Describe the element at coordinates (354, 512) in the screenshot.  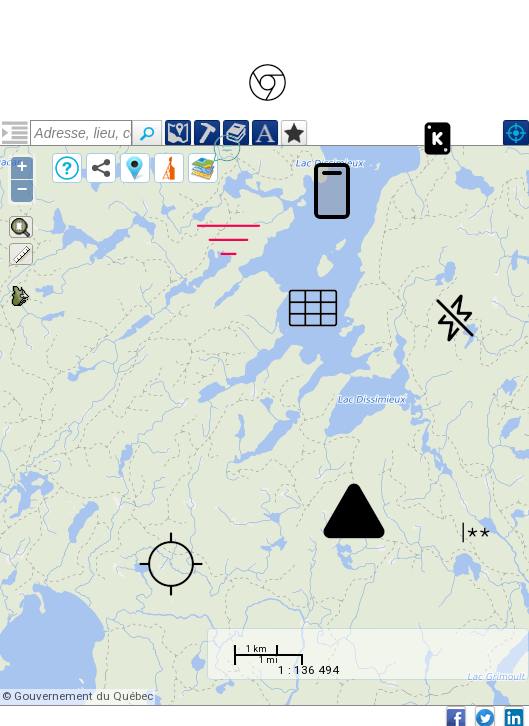
I see `indicates a warning or alert status` at that location.